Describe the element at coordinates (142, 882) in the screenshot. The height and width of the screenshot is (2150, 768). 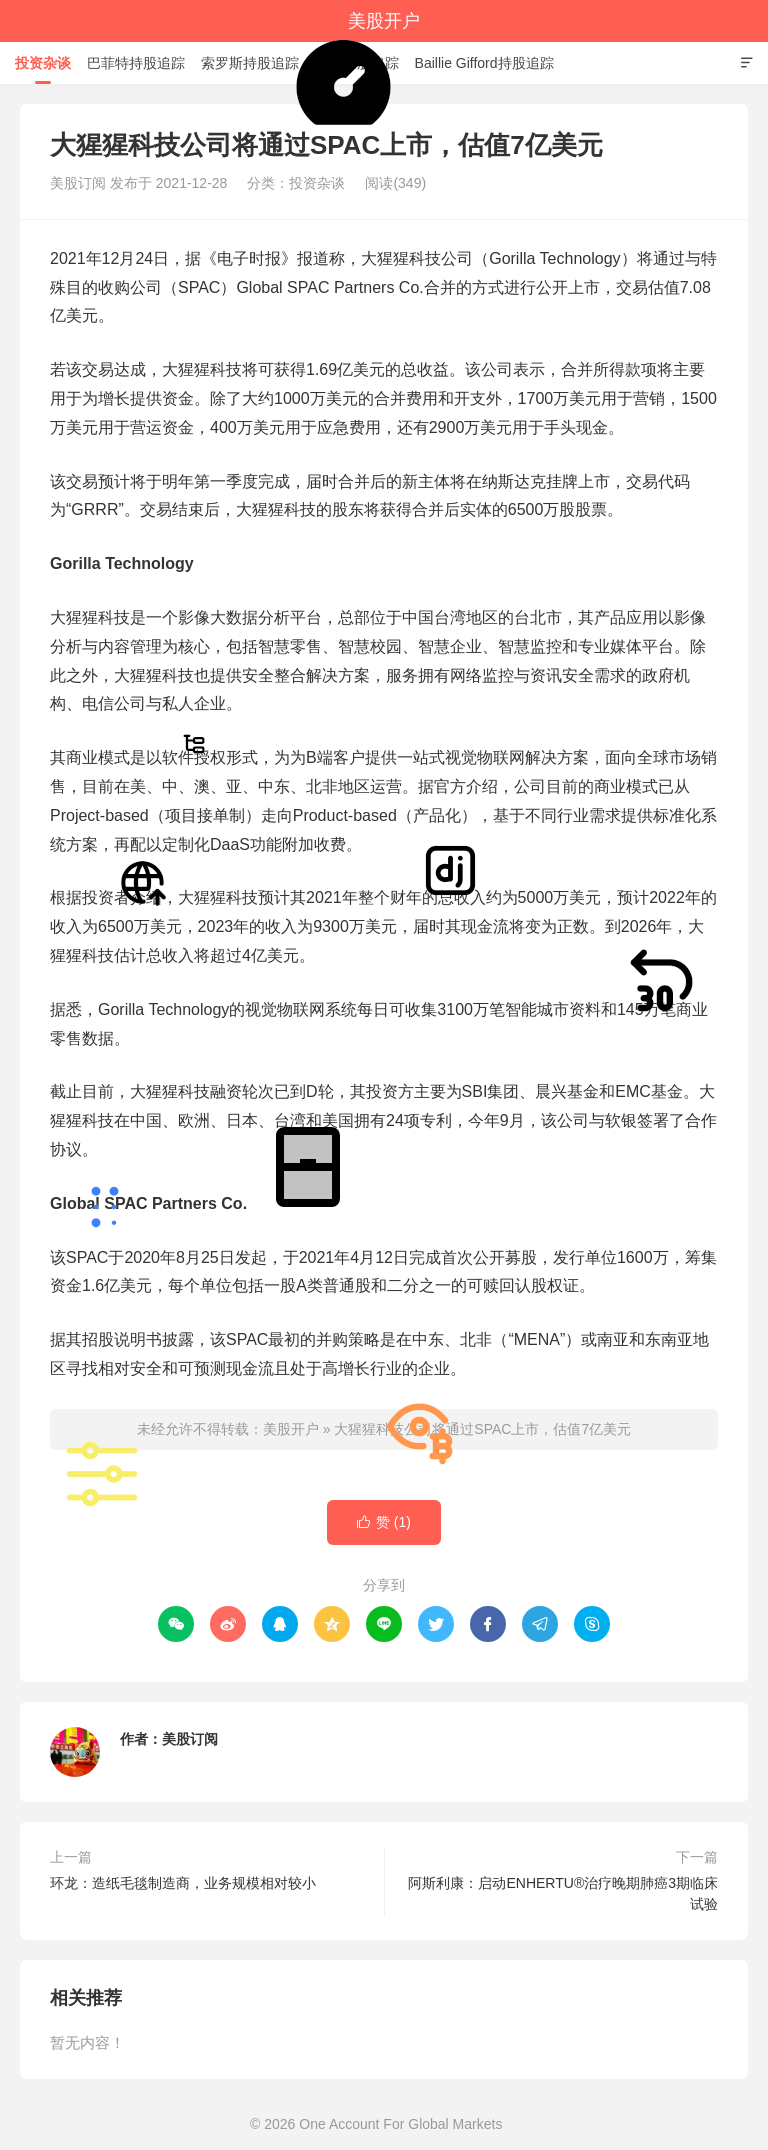
I see `upload to the web or cloud` at that location.